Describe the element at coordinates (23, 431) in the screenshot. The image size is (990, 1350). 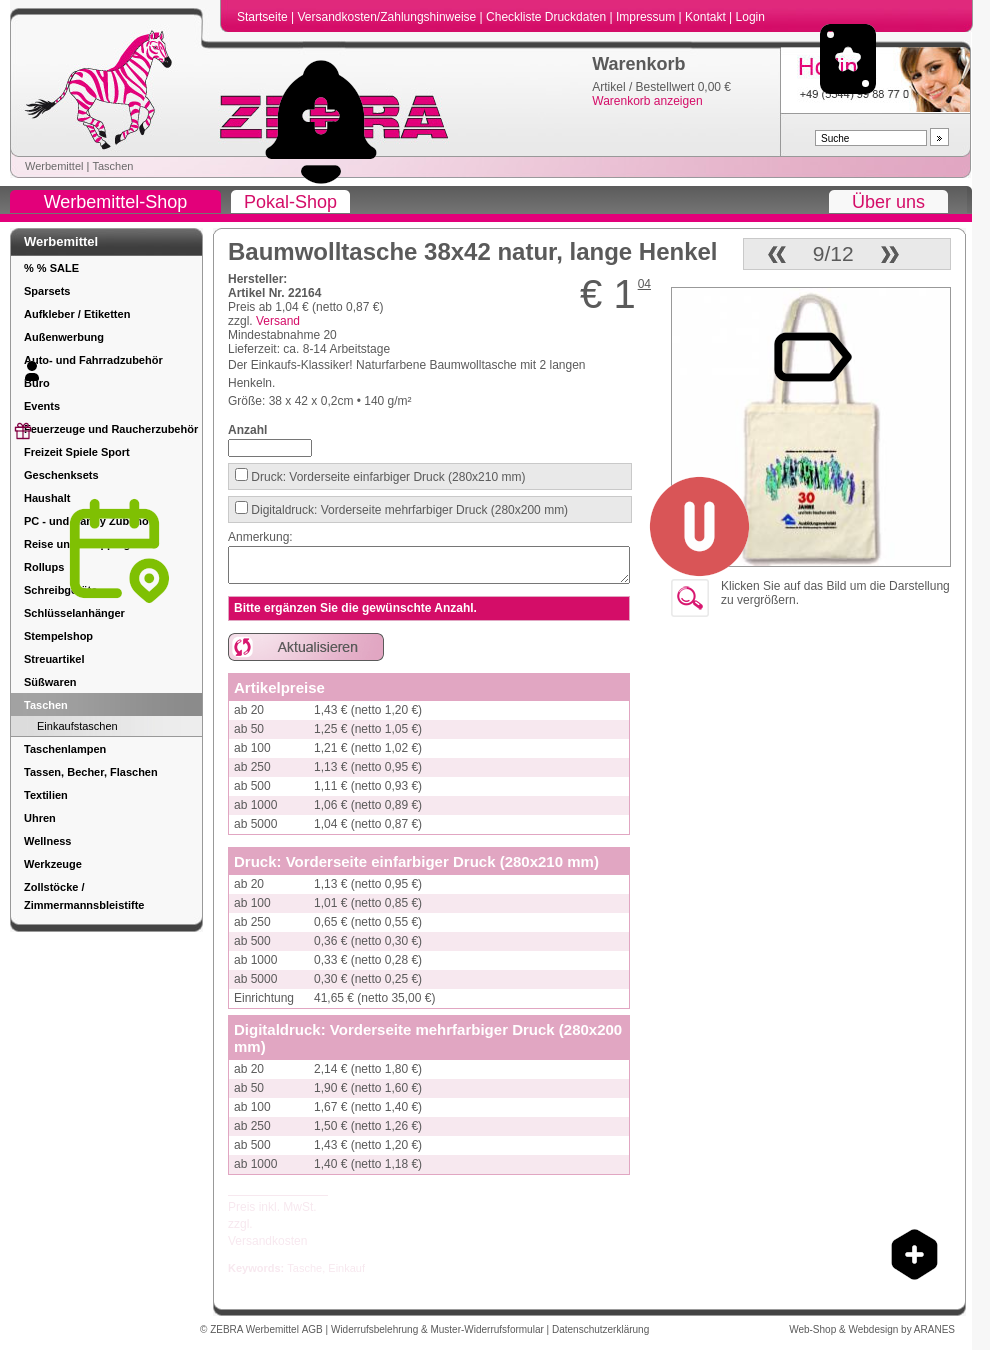
I see `redeem a gift or reward` at that location.